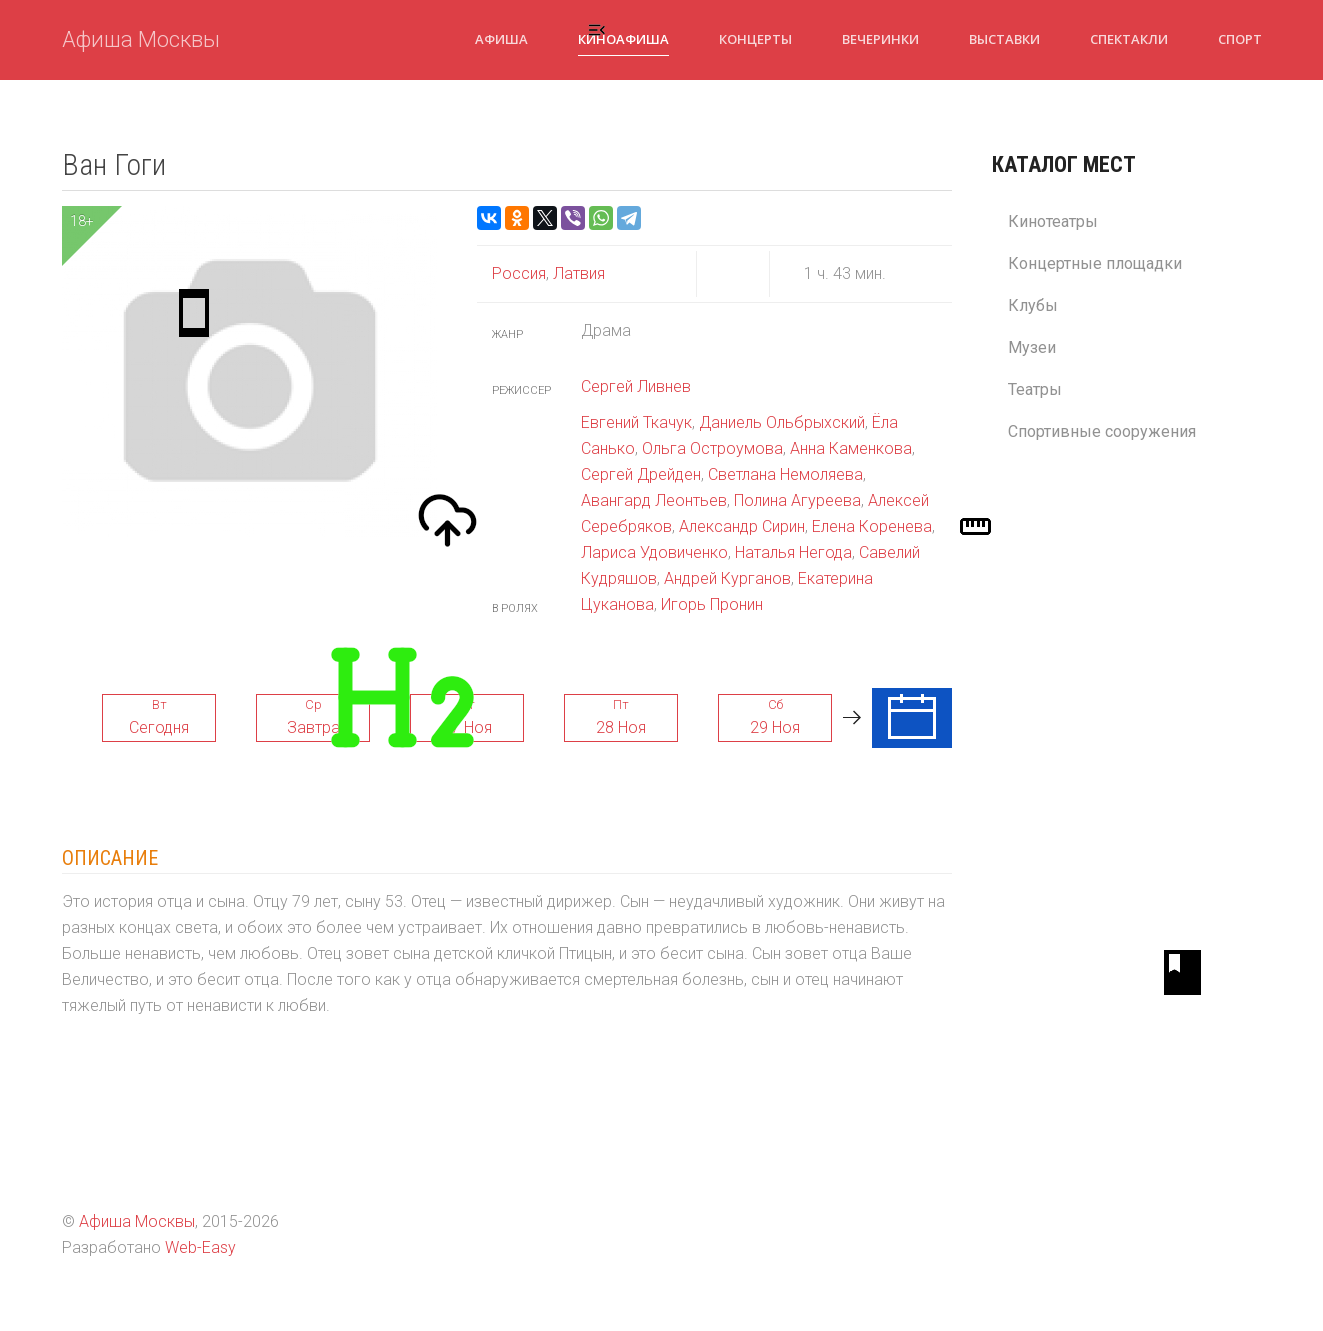 This screenshot has width=1323, height=1331. What do you see at coordinates (1182, 972) in the screenshot?
I see `access your classes or courses` at bounding box center [1182, 972].